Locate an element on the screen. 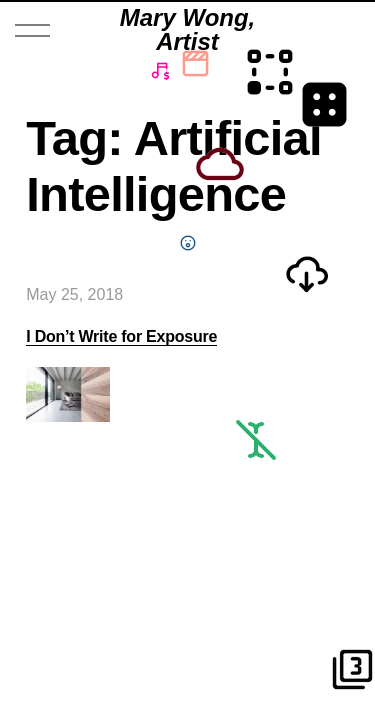 The width and height of the screenshot is (375, 720). react with surprise to a message or post is located at coordinates (188, 243).